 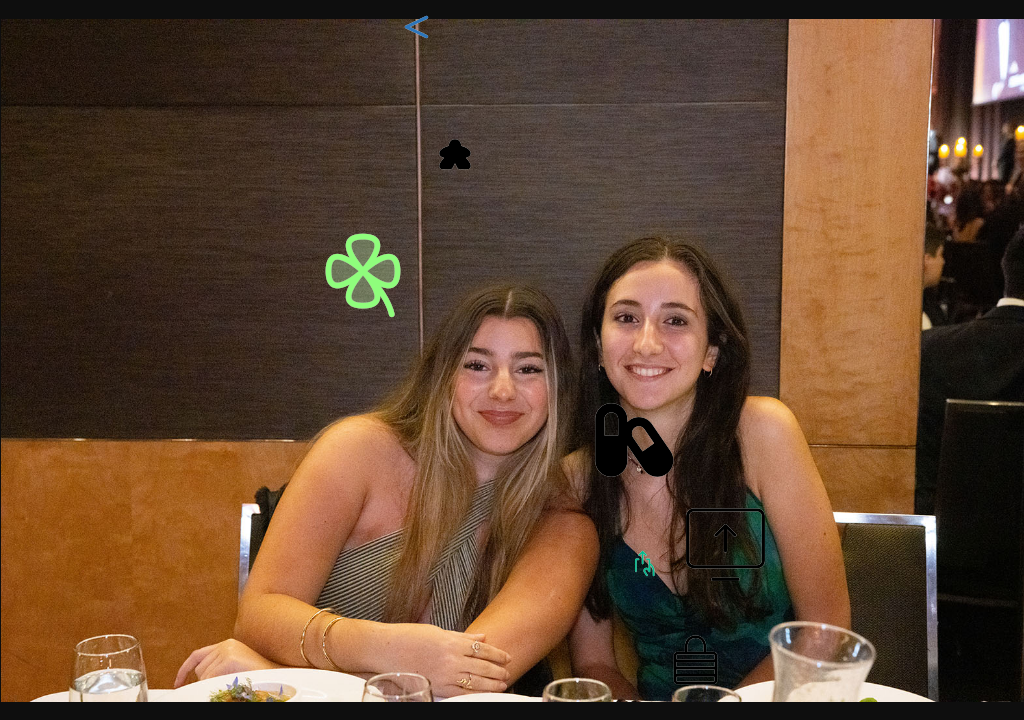 I want to click on indicates a secure or encrypted connection, so click(x=695, y=662).